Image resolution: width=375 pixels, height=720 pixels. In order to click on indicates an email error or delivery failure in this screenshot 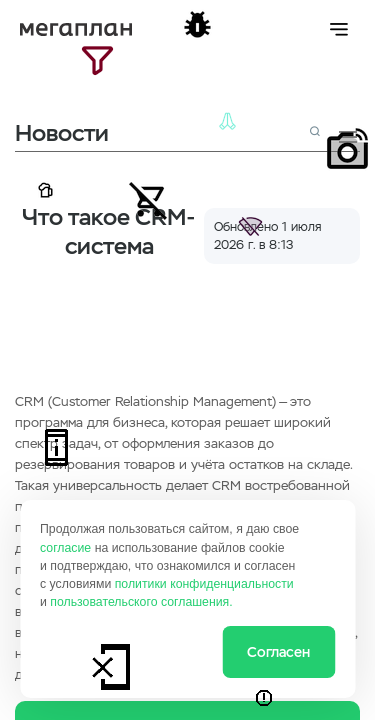, I will do `click(264, 698)`.